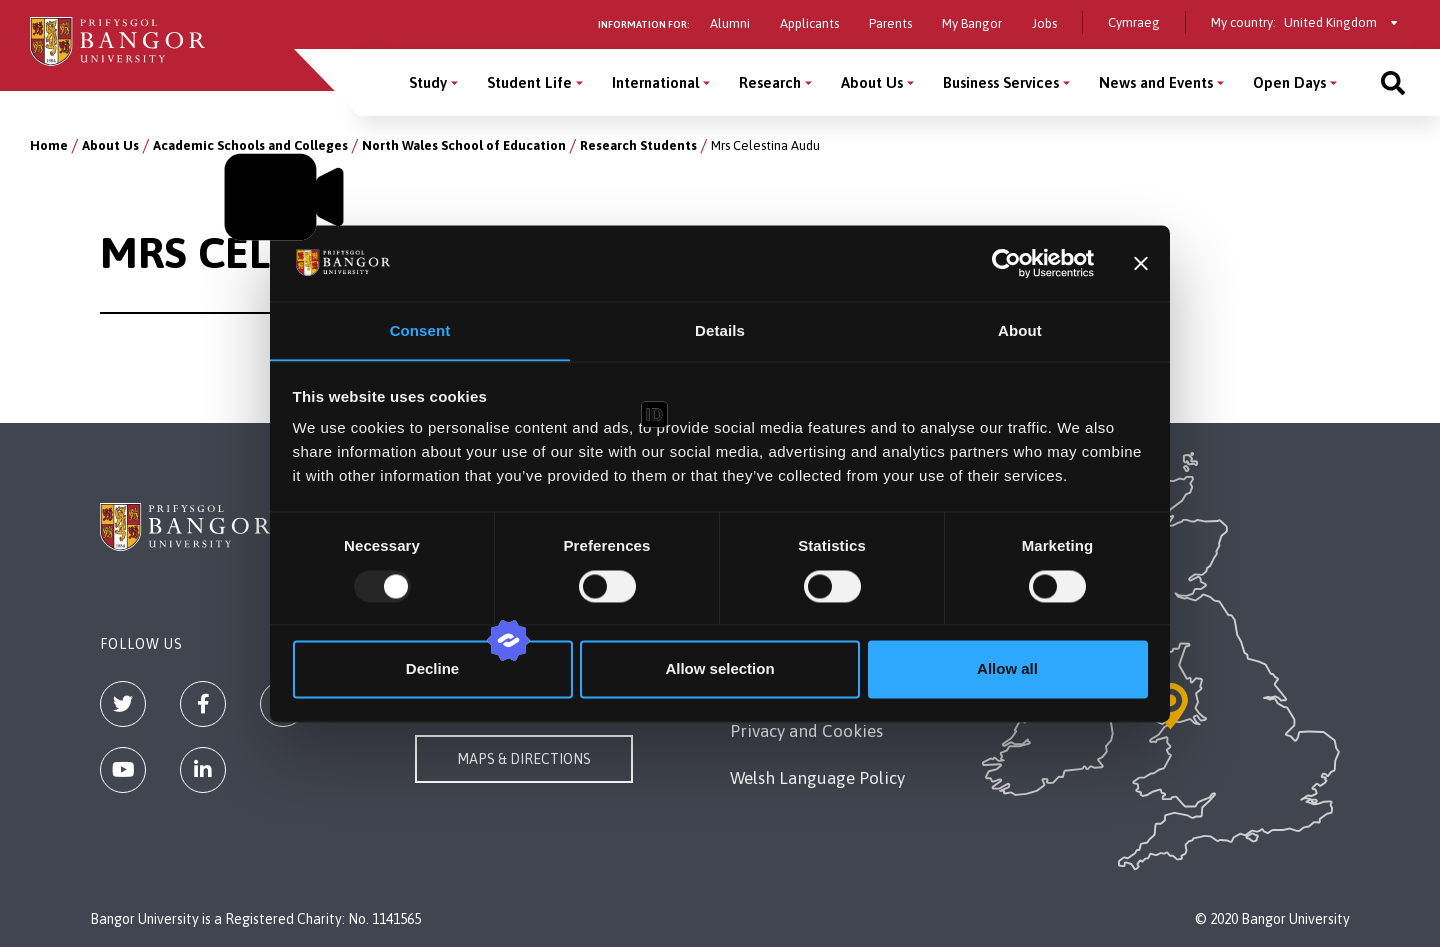 The image size is (1440, 947). I want to click on start a video call, so click(284, 197).